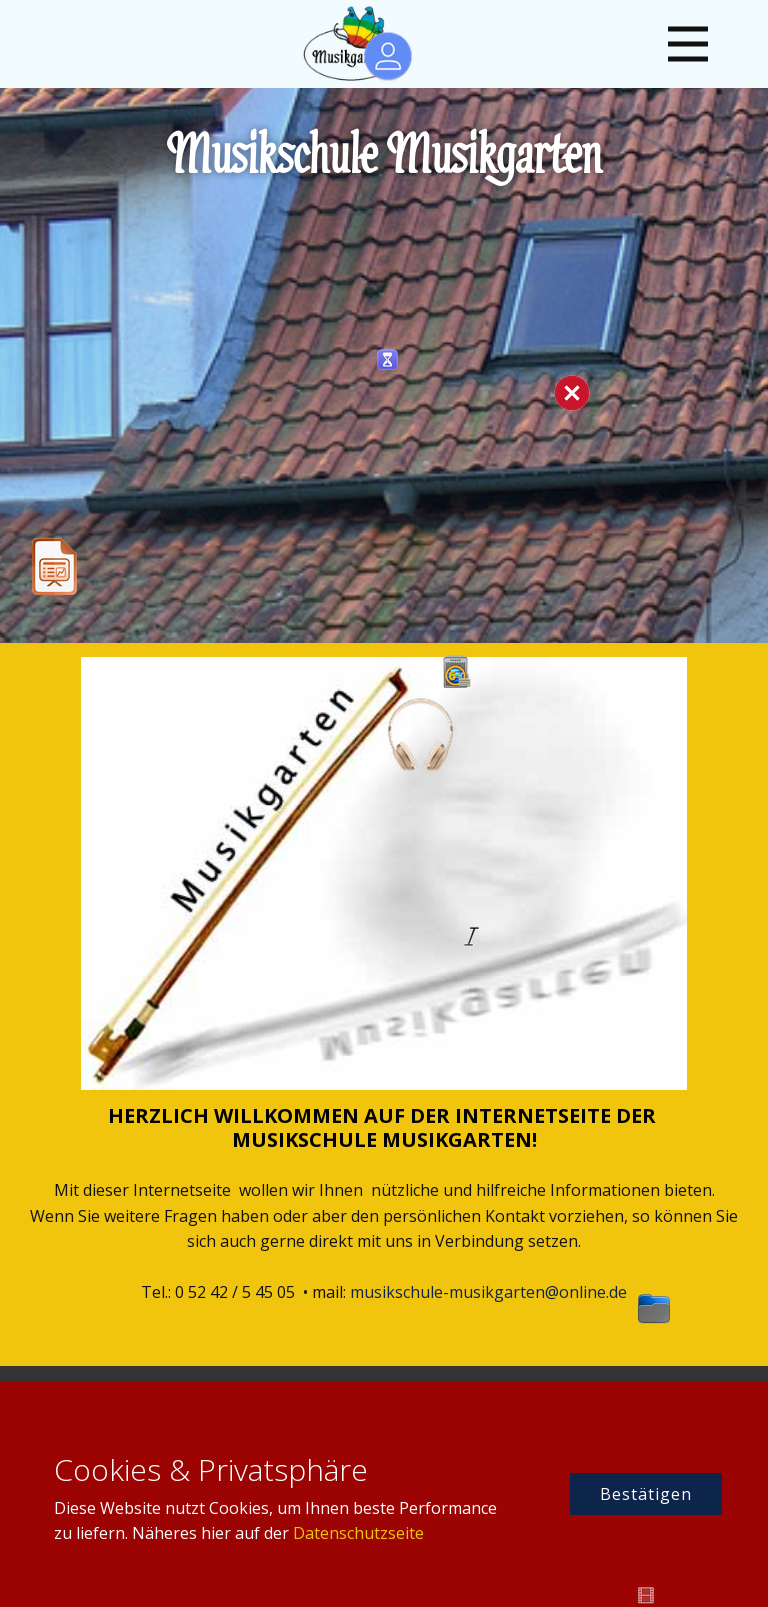 This screenshot has width=768, height=1607. Describe the element at coordinates (455, 671) in the screenshot. I see `locked RAID 6+ storage volume` at that location.